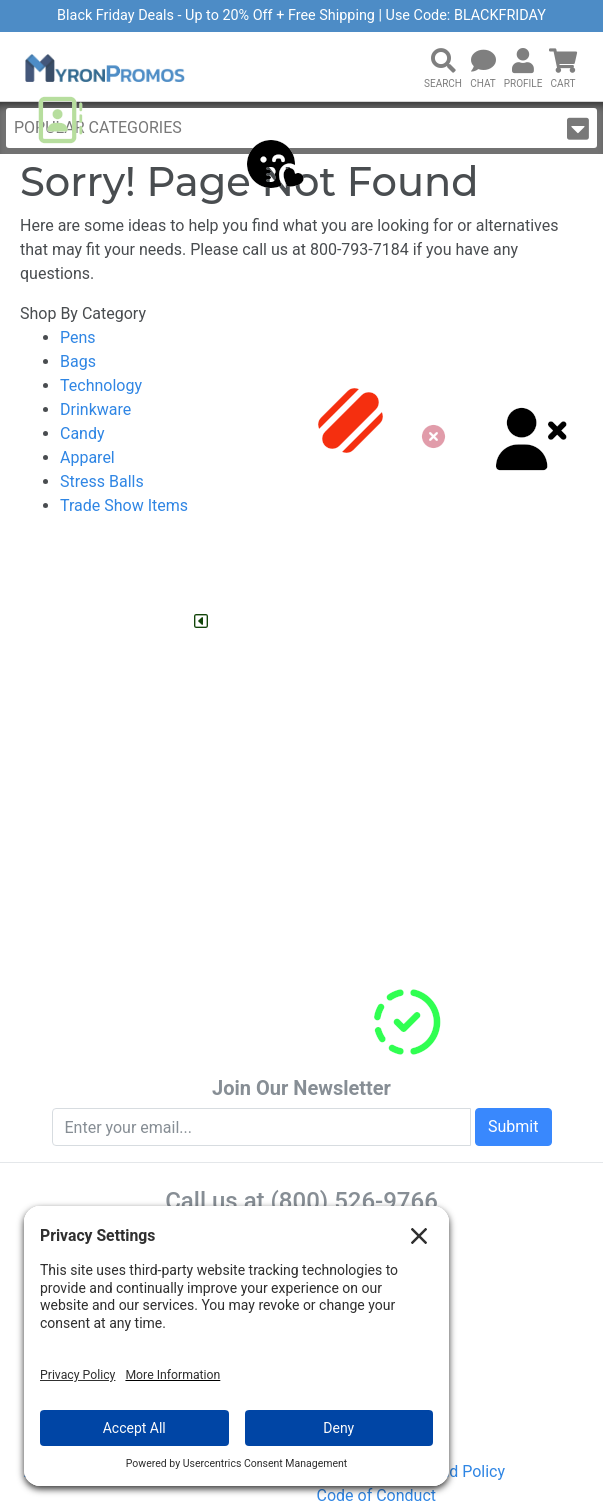  What do you see at coordinates (350, 420) in the screenshot?
I see `food category or restaurant section` at bounding box center [350, 420].